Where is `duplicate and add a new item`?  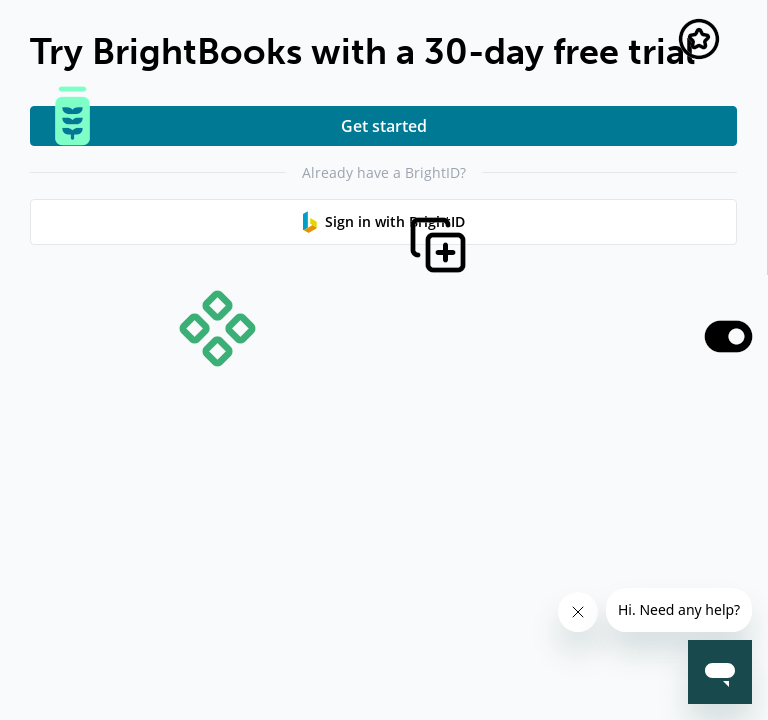 duplicate and add a new item is located at coordinates (438, 245).